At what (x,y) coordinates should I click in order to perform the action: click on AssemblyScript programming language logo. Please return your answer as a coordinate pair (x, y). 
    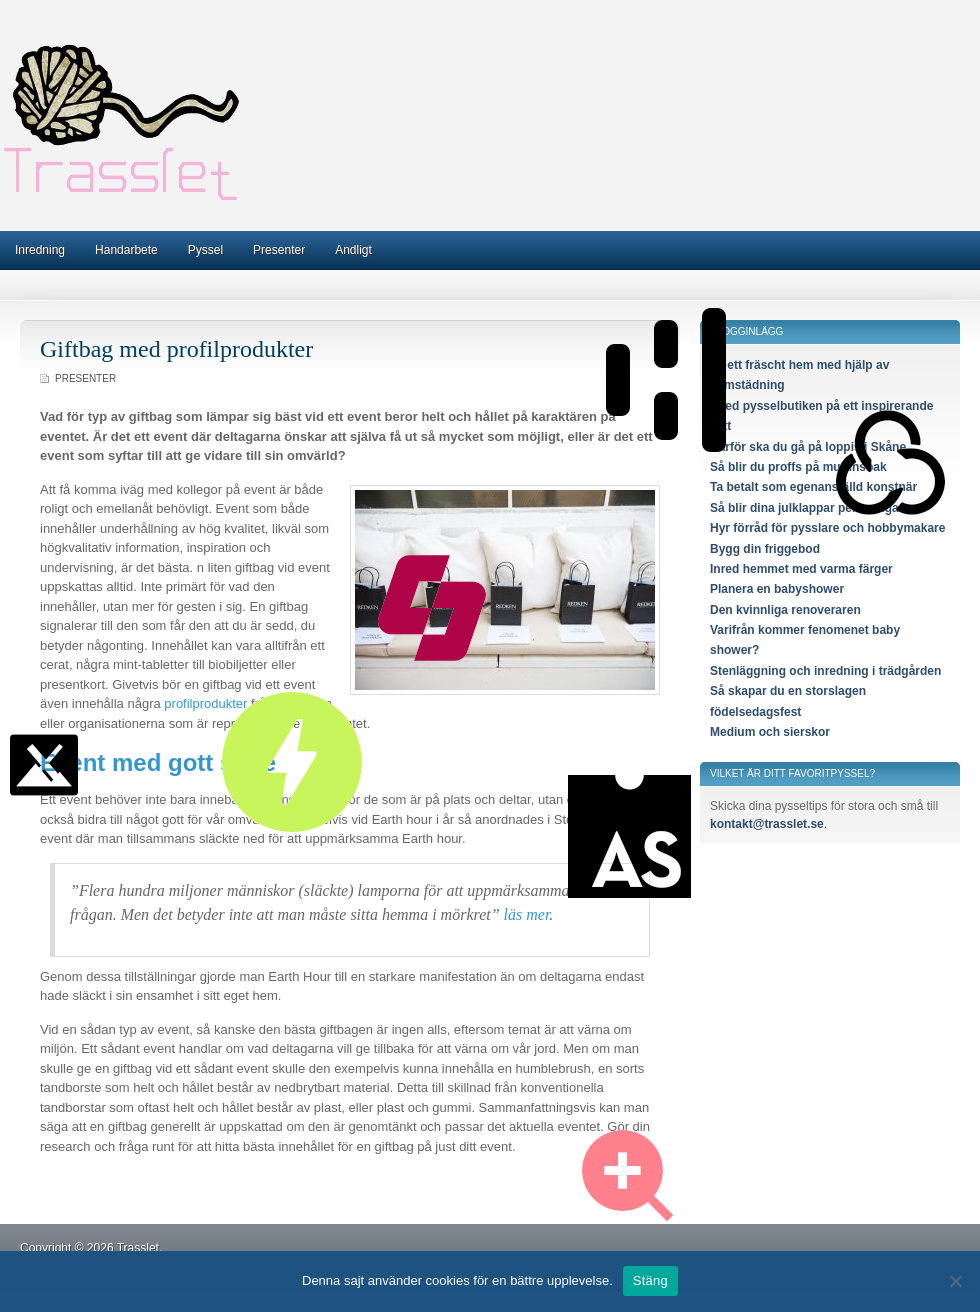
    Looking at the image, I should click on (629, 836).